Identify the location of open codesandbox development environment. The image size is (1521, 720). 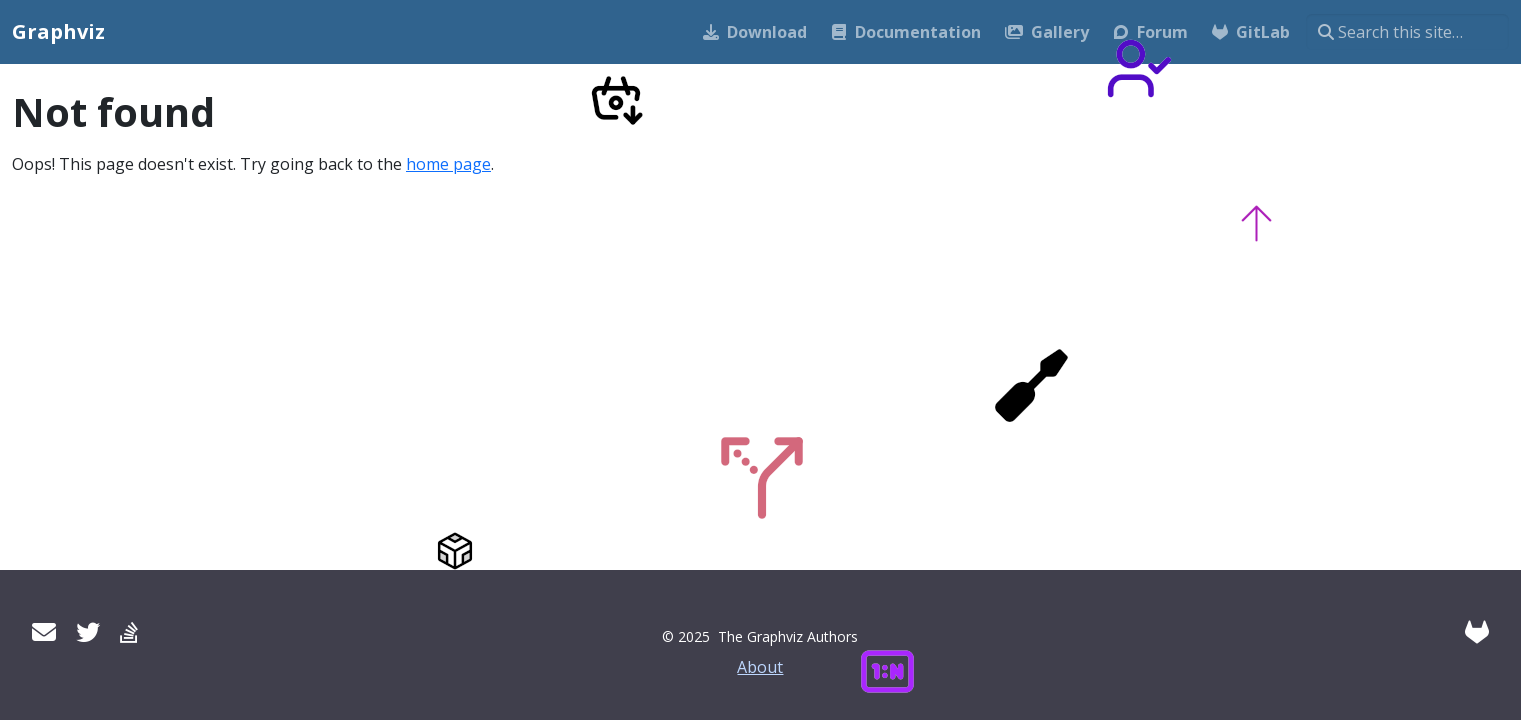
(455, 551).